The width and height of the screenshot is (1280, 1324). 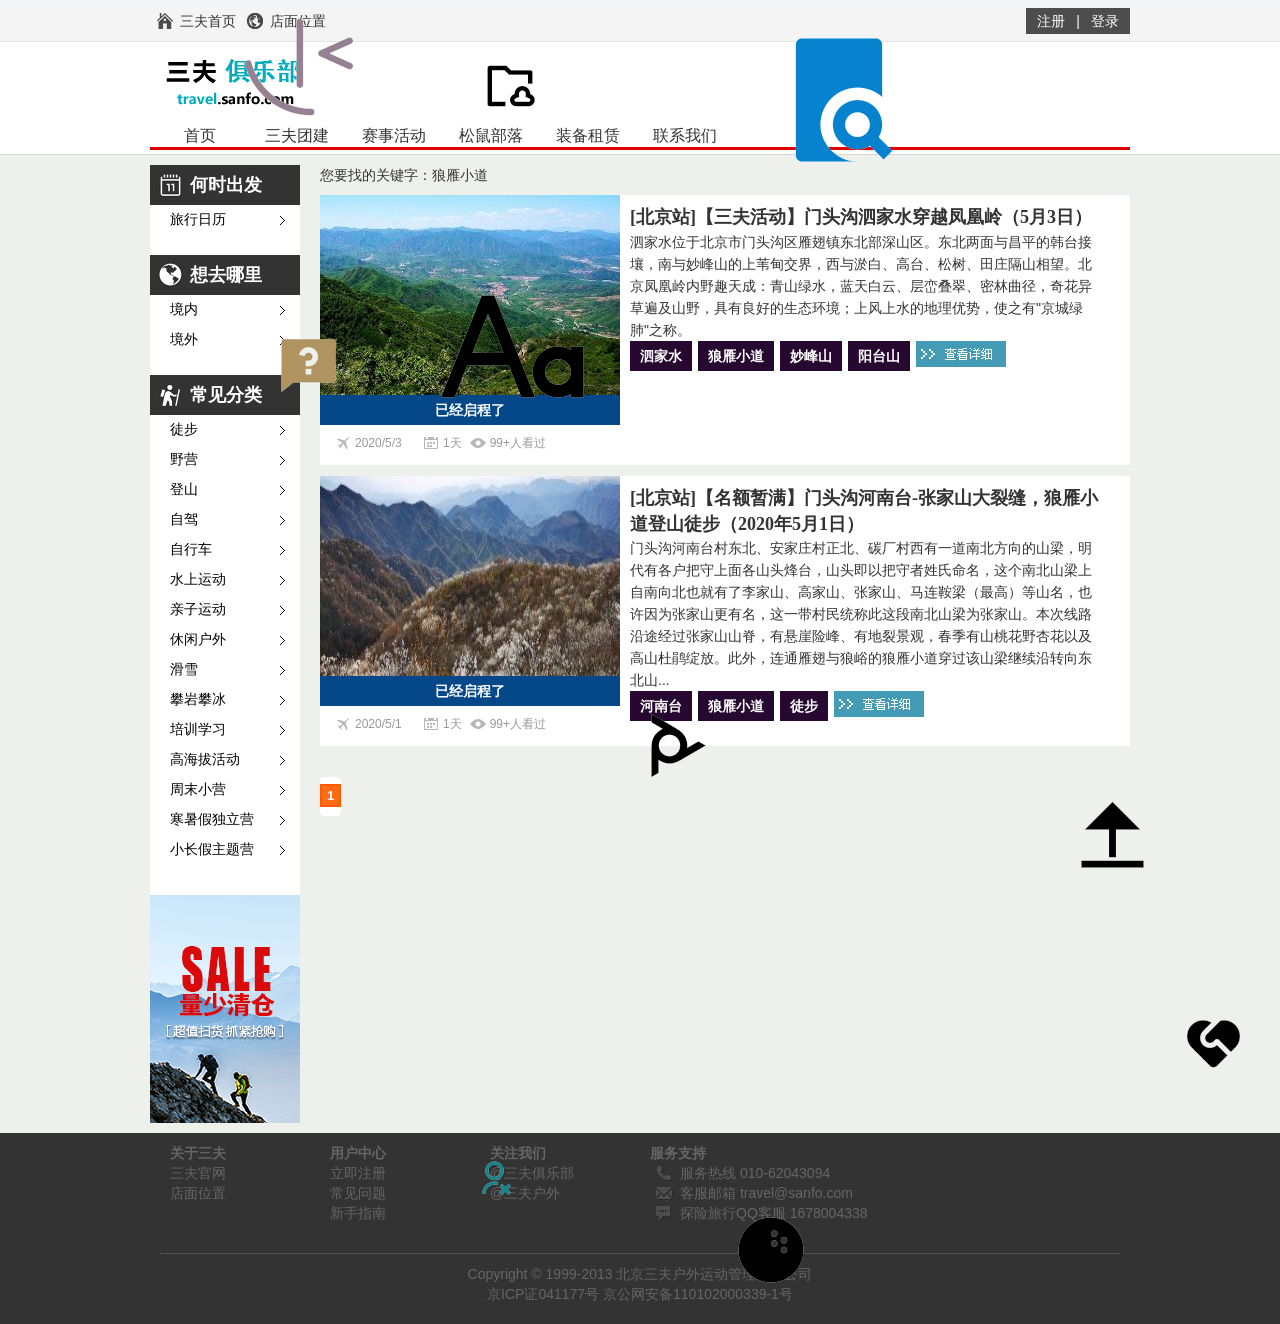 What do you see at coordinates (678, 745) in the screenshot?
I see `poly brand logo` at bounding box center [678, 745].